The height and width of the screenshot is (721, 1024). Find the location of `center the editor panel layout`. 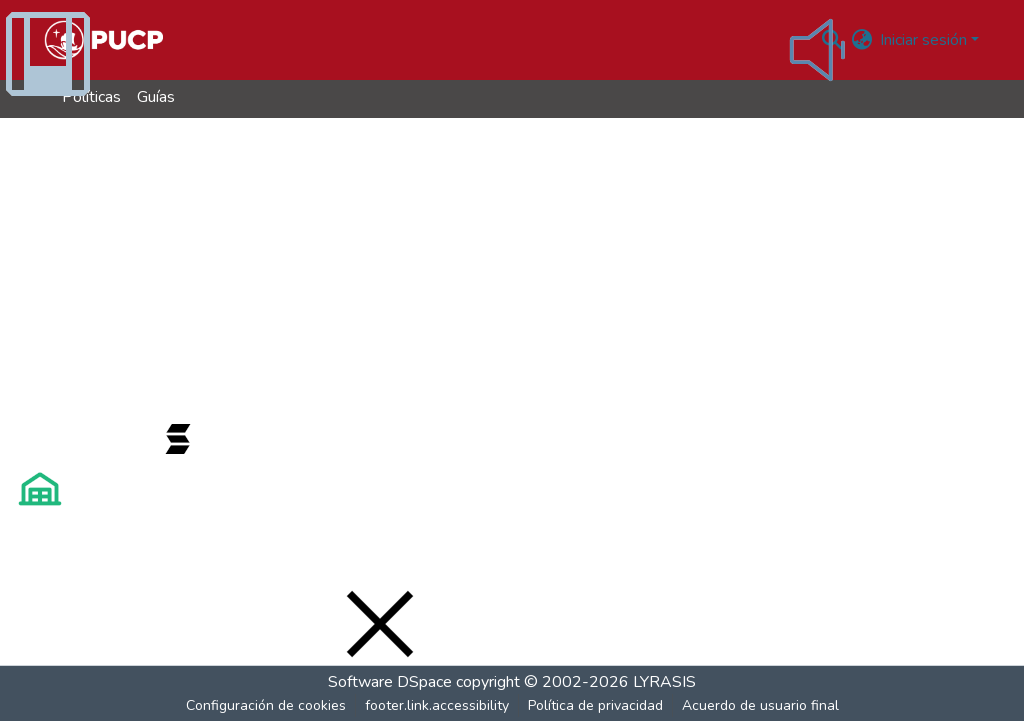

center the editor panel layout is located at coordinates (48, 54).